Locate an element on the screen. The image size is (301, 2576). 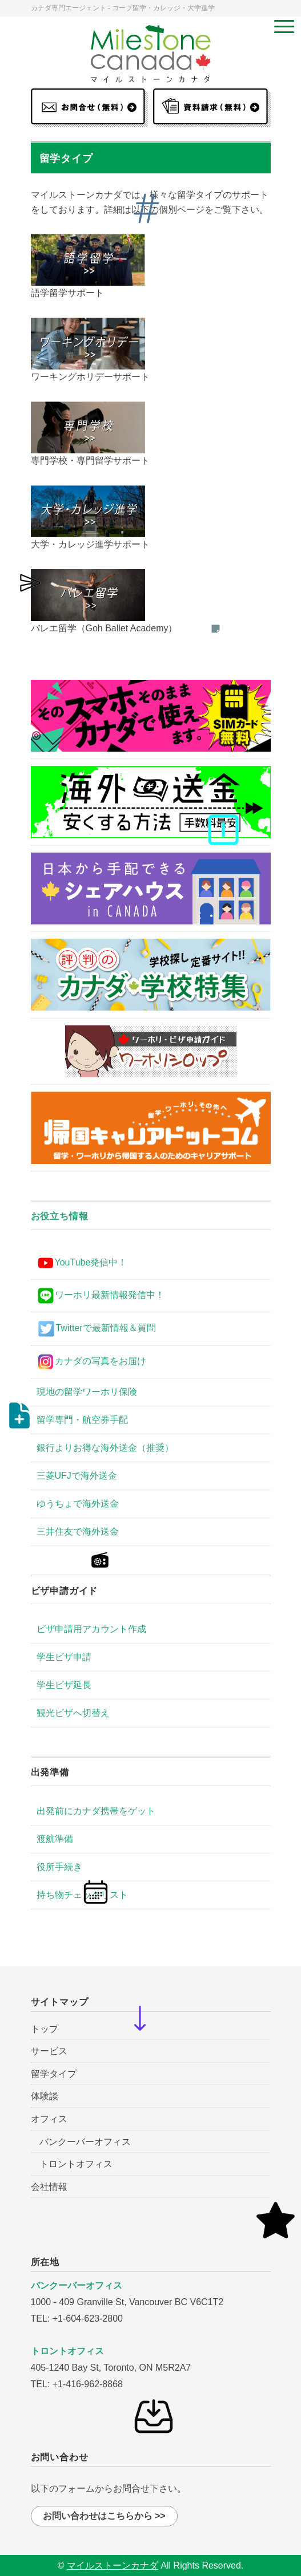
download message to inbox is located at coordinates (154, 2417).